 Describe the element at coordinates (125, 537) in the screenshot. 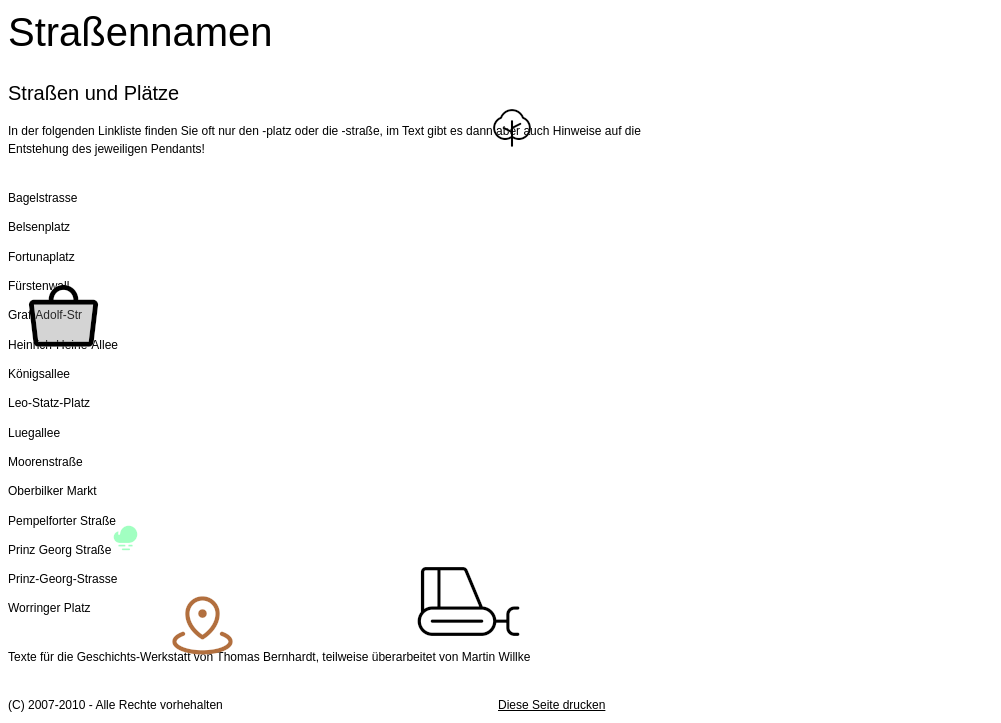

I see `indicates foggy weather conditions` at that location.